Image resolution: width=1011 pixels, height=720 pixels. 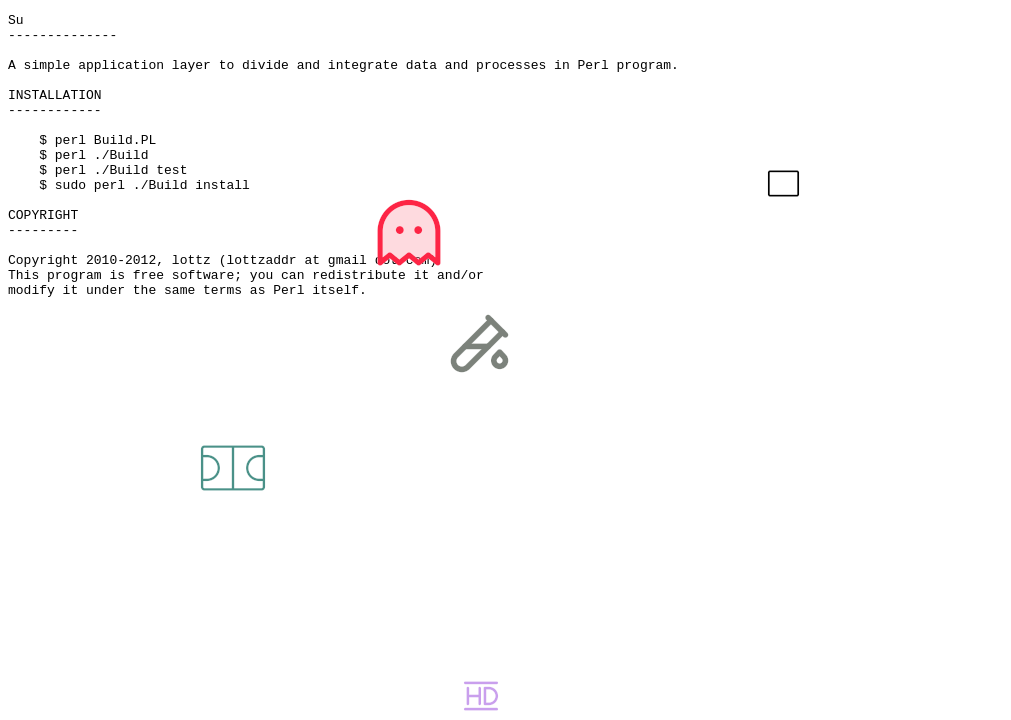 What do you see at coordinates (409, 234) in the screenshot?
I see `toggle ghost mode or invisible status` at bounding box center [409, 234].